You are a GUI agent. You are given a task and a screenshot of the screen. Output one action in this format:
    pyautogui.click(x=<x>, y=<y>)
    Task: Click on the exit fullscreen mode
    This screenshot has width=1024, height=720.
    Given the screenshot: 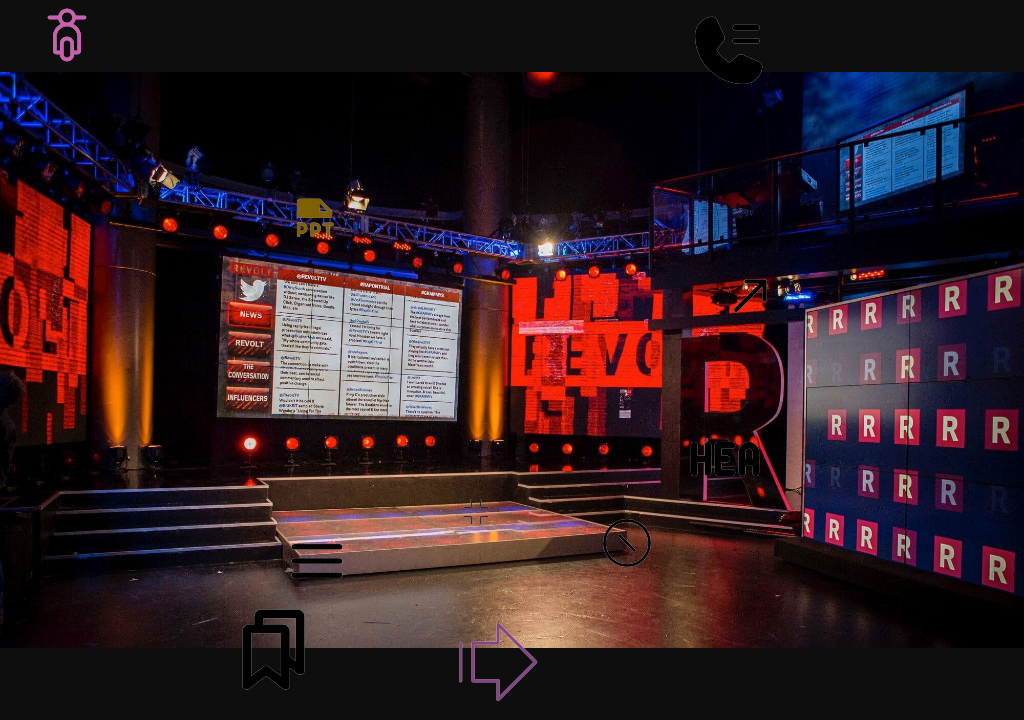 What is the action you would take?
    pyautogui.click(x=476, y=512)
    